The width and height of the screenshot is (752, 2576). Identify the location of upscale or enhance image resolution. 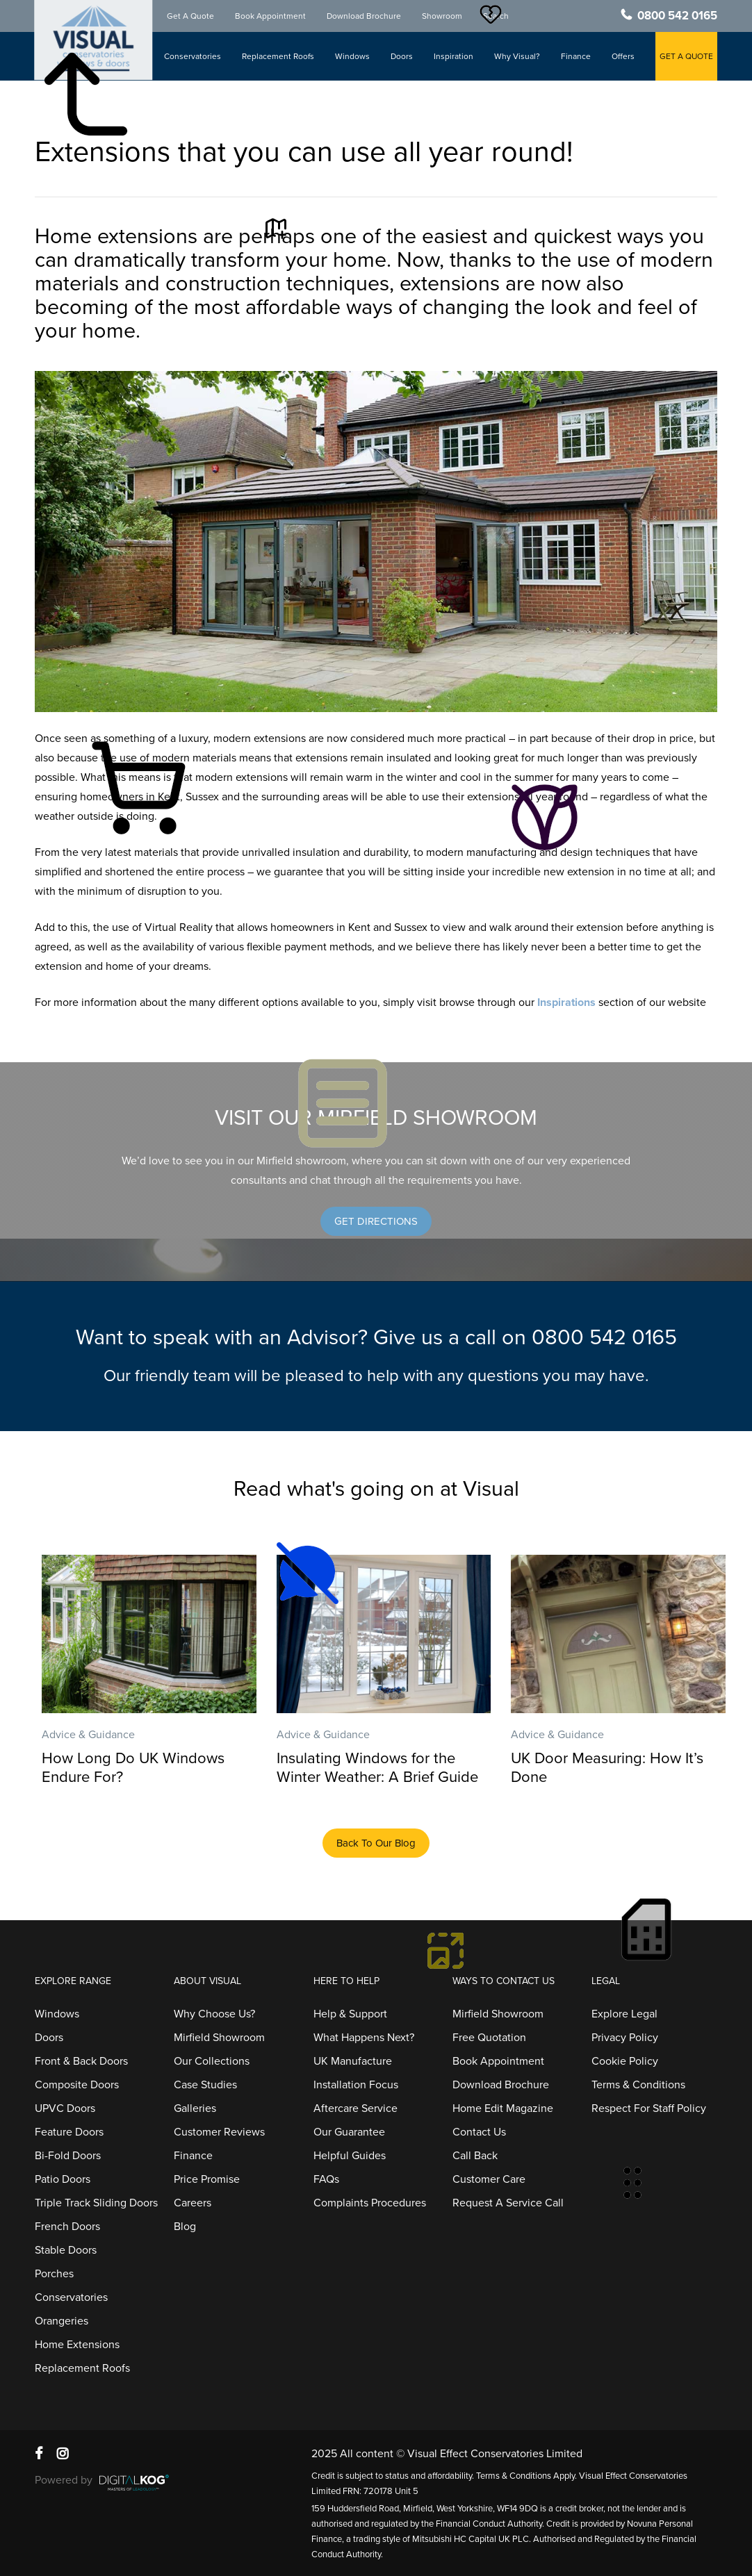
(446, 1951).